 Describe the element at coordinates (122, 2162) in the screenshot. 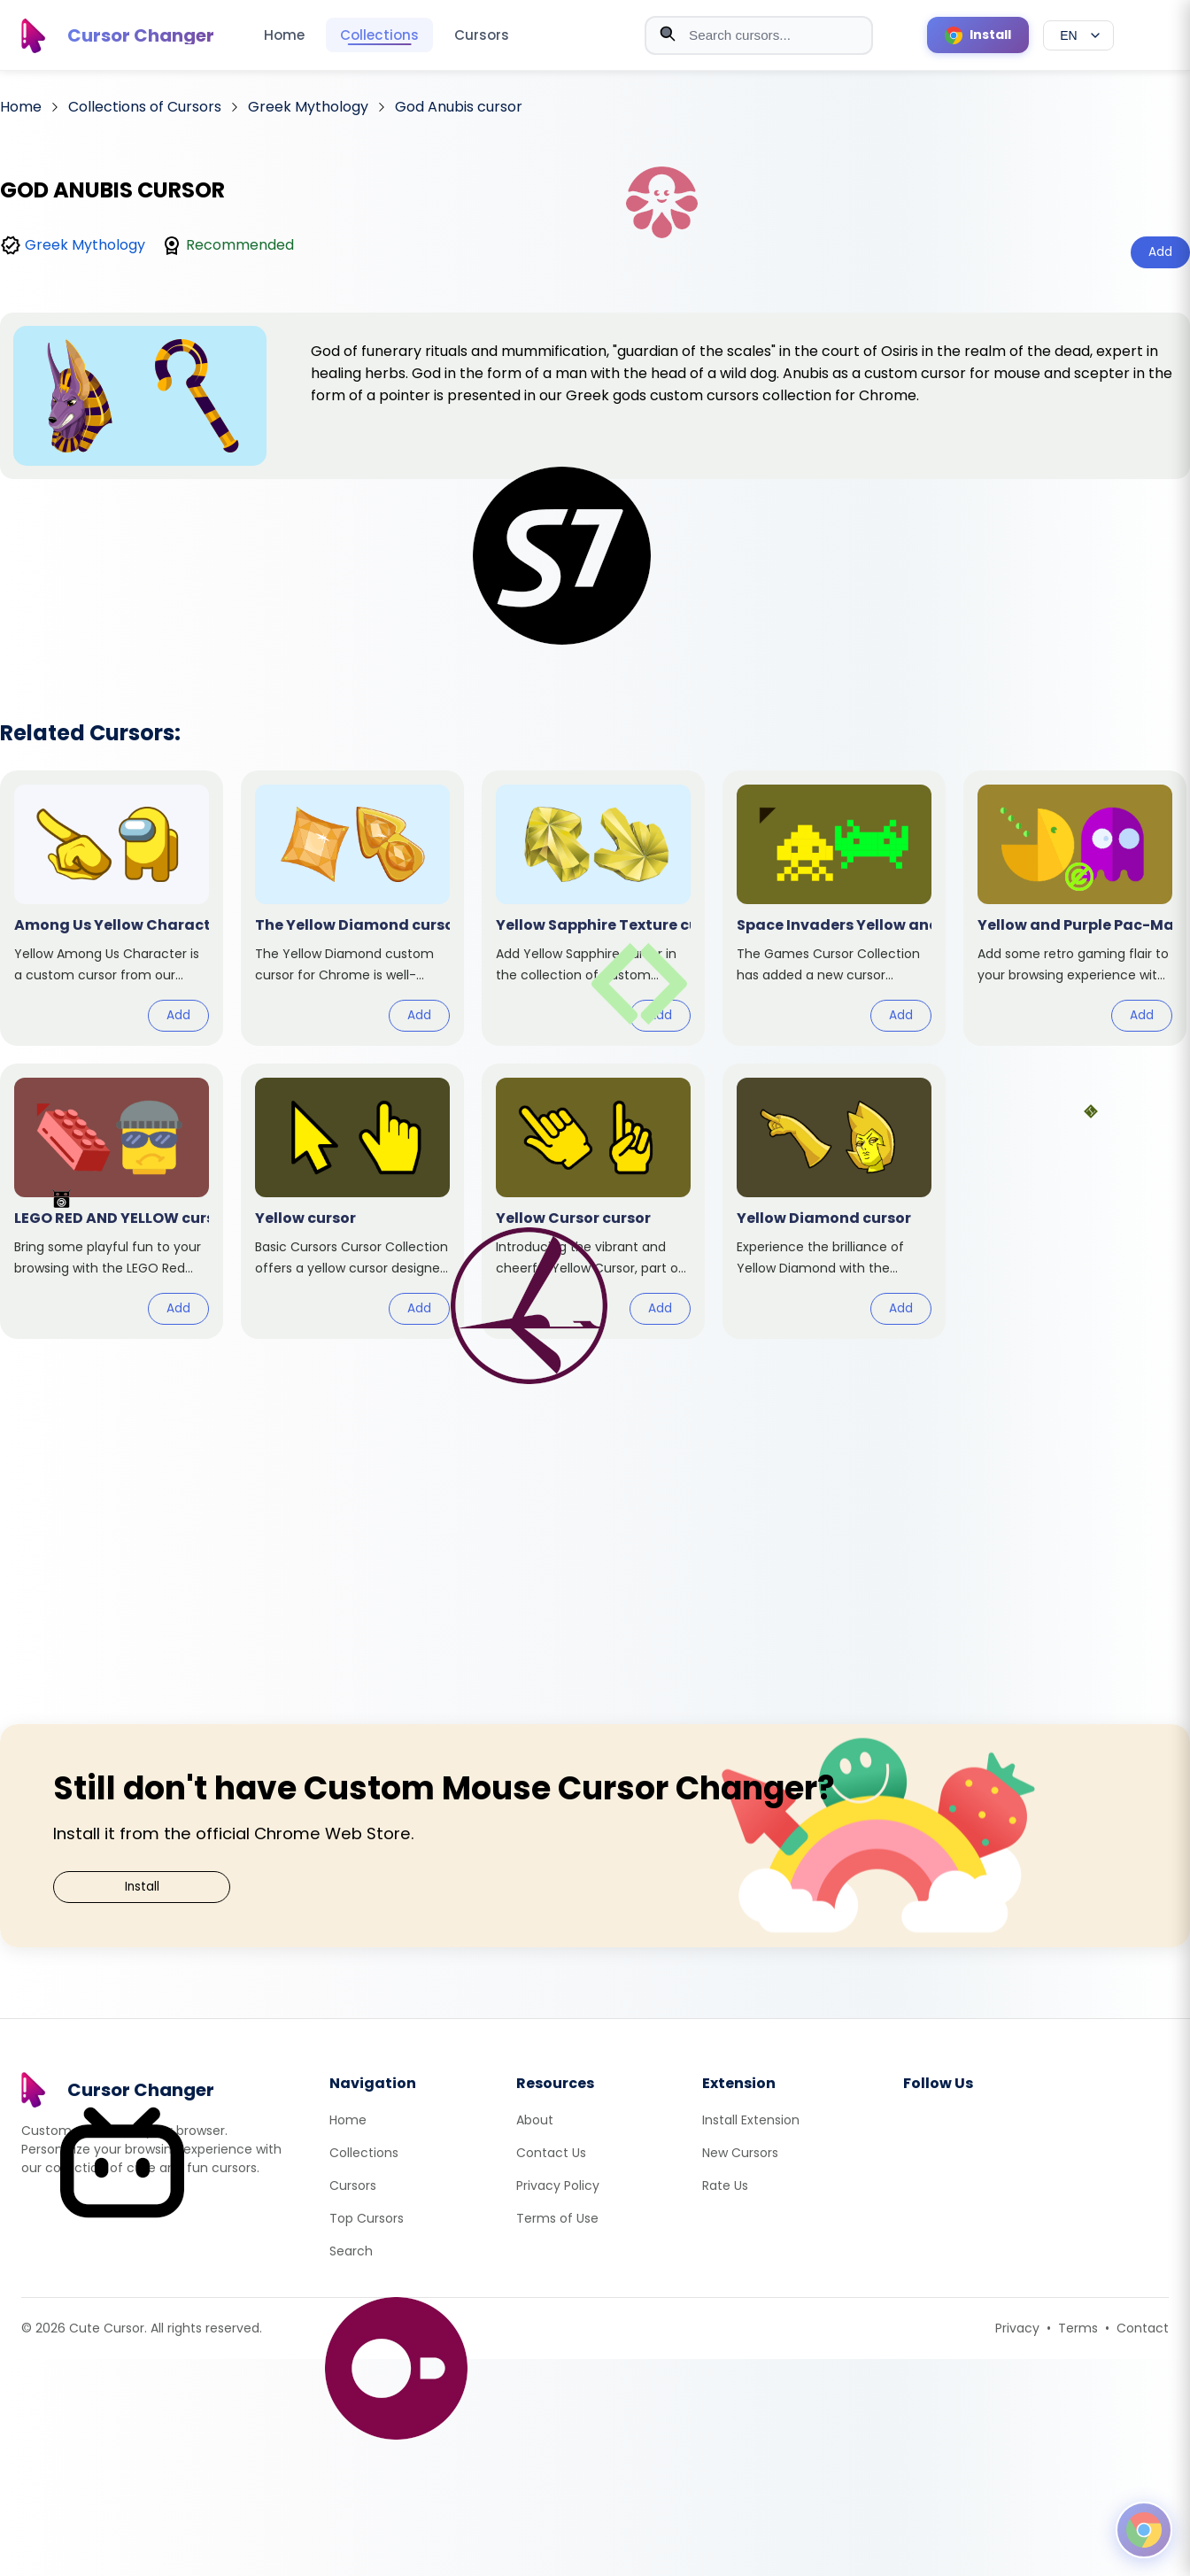

I see `open Bilibili app` at that location.